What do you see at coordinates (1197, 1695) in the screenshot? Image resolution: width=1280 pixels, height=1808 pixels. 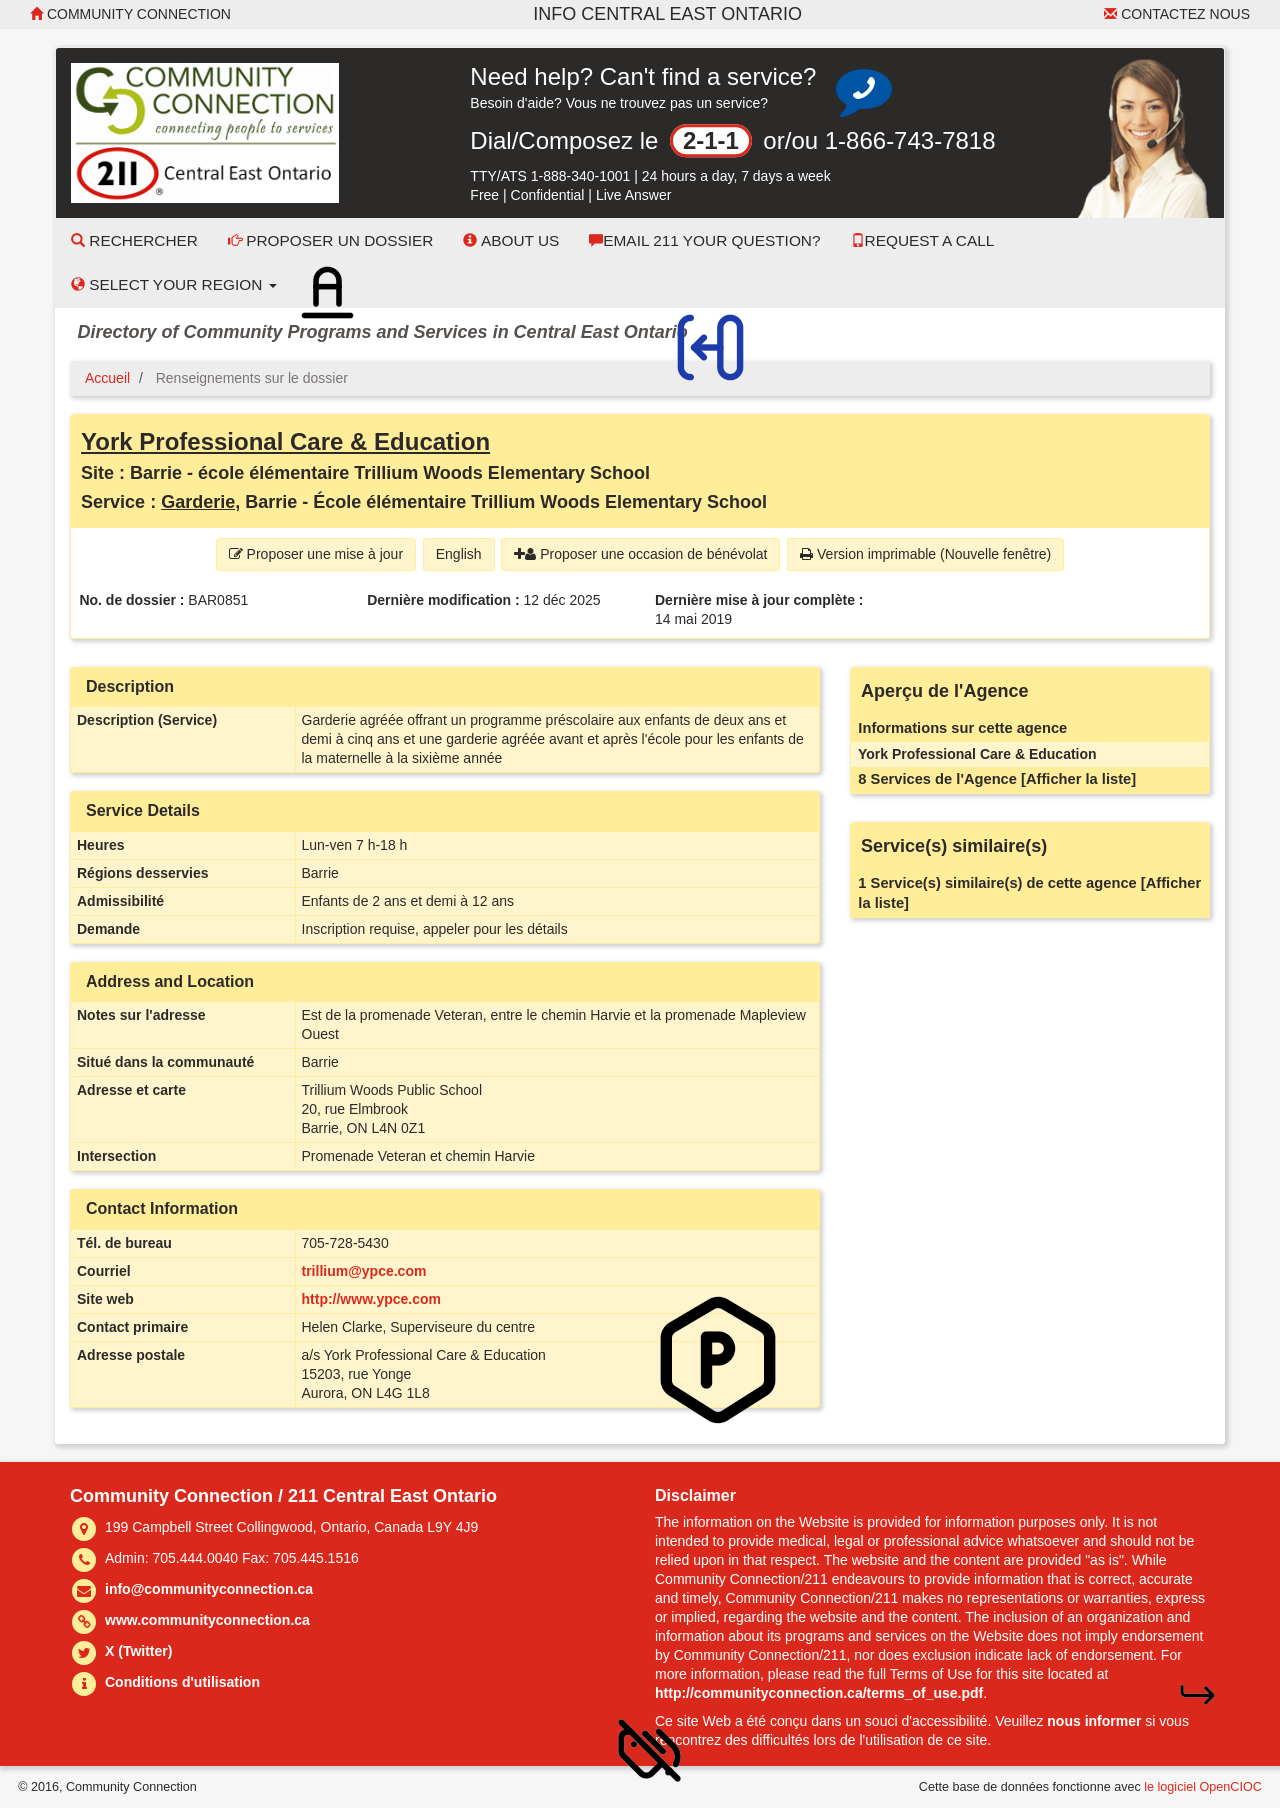 I see `indent selected text or code` at bounding box center [1197, 1695].